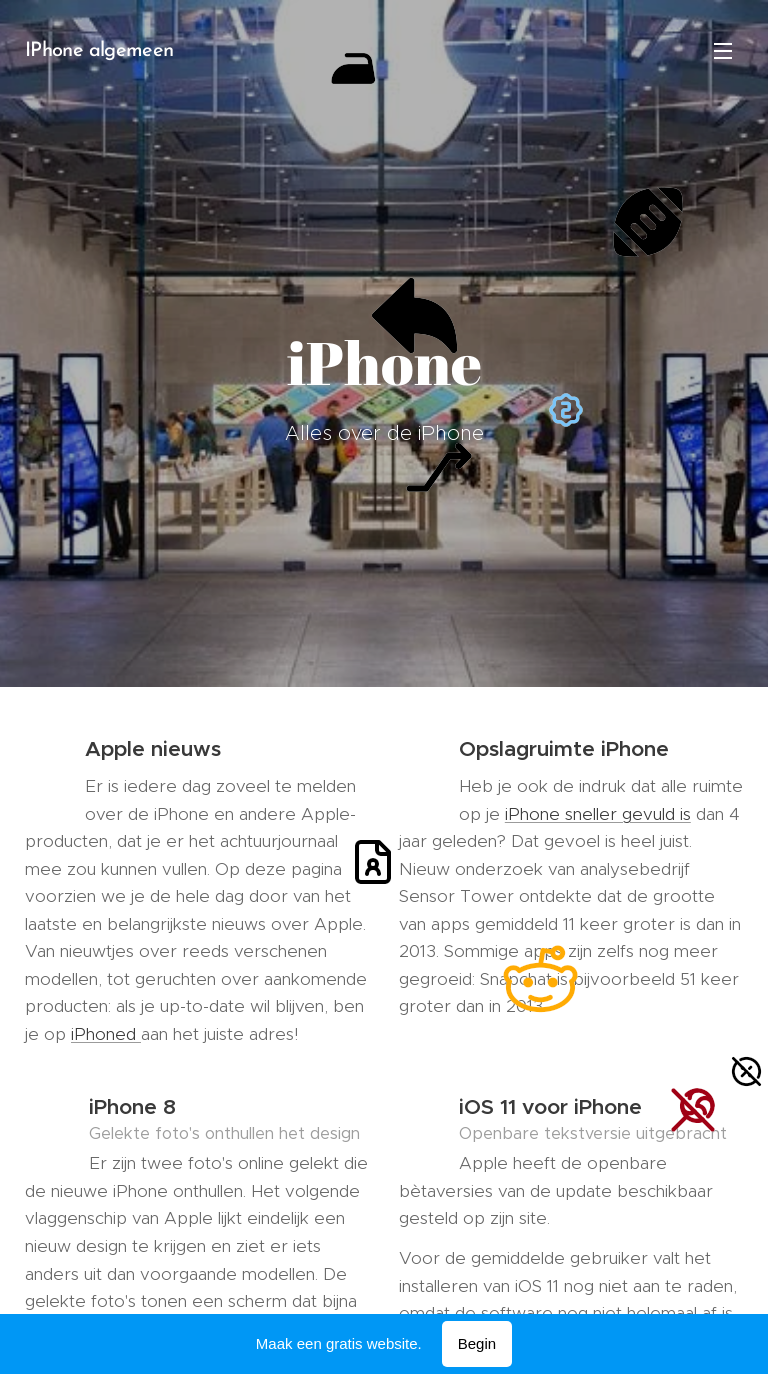  What do you see at coordinates (566, 410) in the screenshot?
I see `indicates second place or runner-up status` at bounding box center [566, 410].